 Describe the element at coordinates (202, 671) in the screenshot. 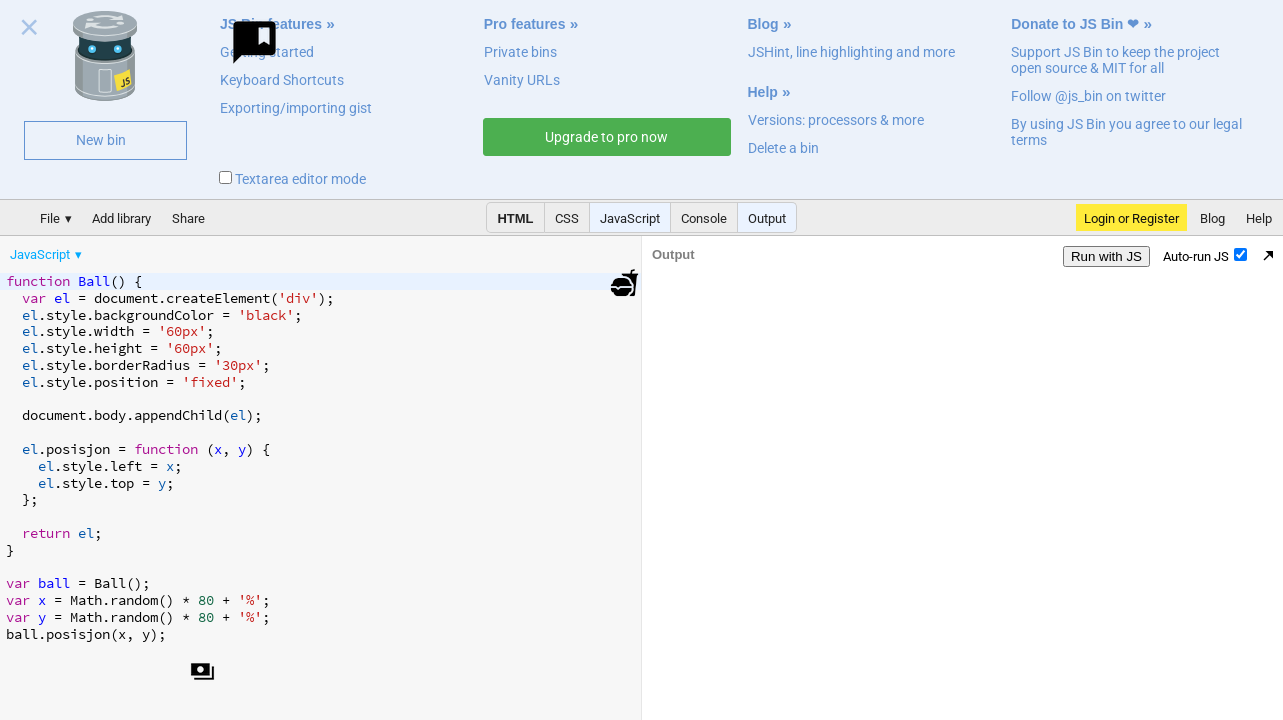

I see `access payment methods` at that location.